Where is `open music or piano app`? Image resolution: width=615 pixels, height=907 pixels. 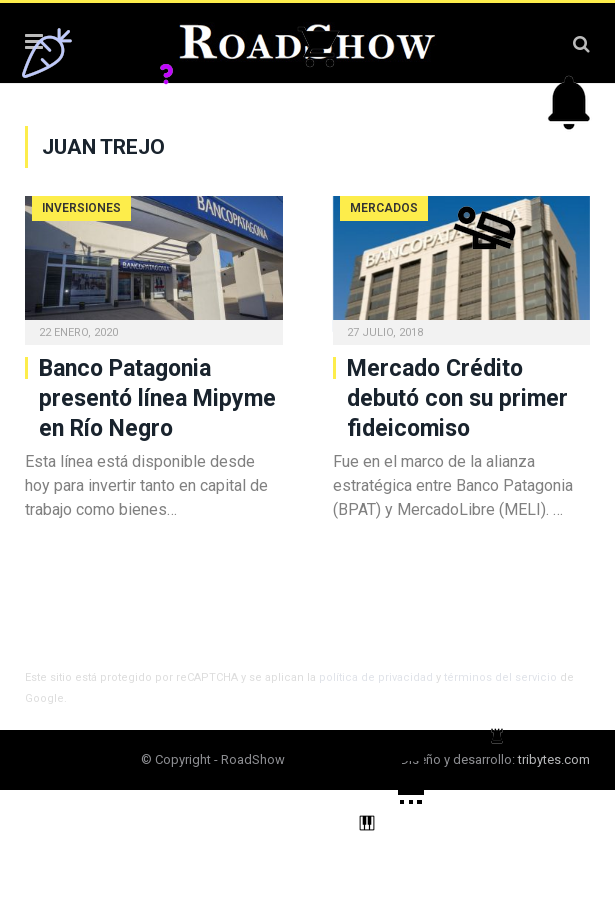 open music or piano app is located at coordinates (367, 823).